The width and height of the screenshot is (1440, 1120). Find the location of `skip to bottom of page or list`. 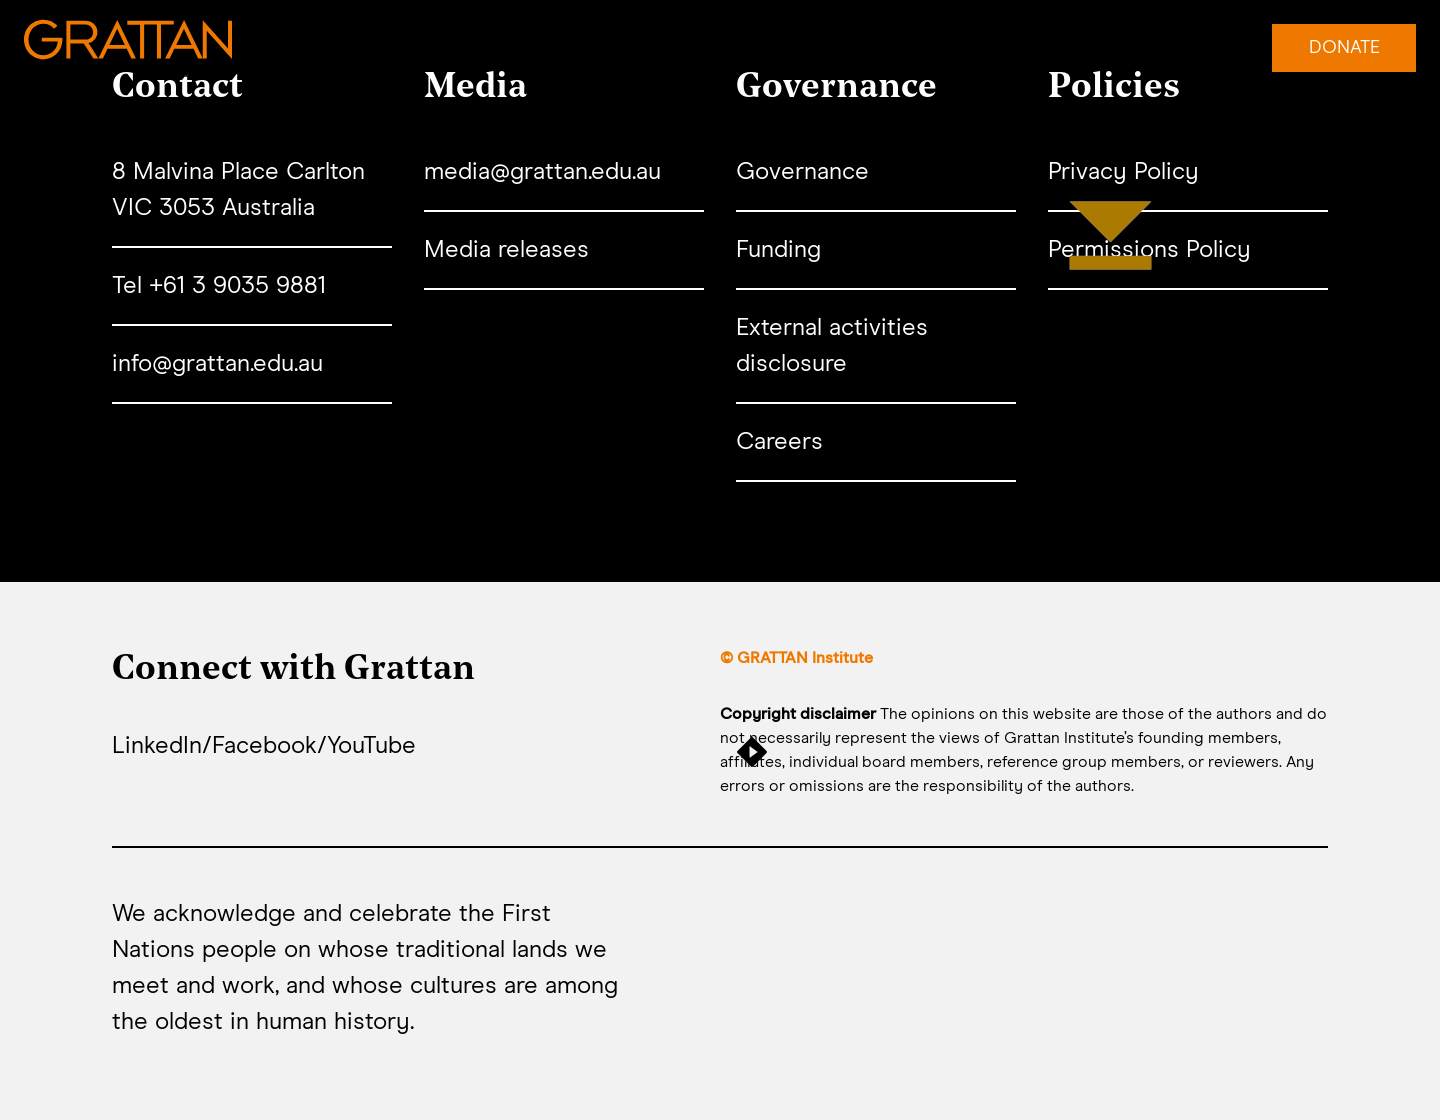

skip to bottom of page or list is located at coordinates (1110, 235).